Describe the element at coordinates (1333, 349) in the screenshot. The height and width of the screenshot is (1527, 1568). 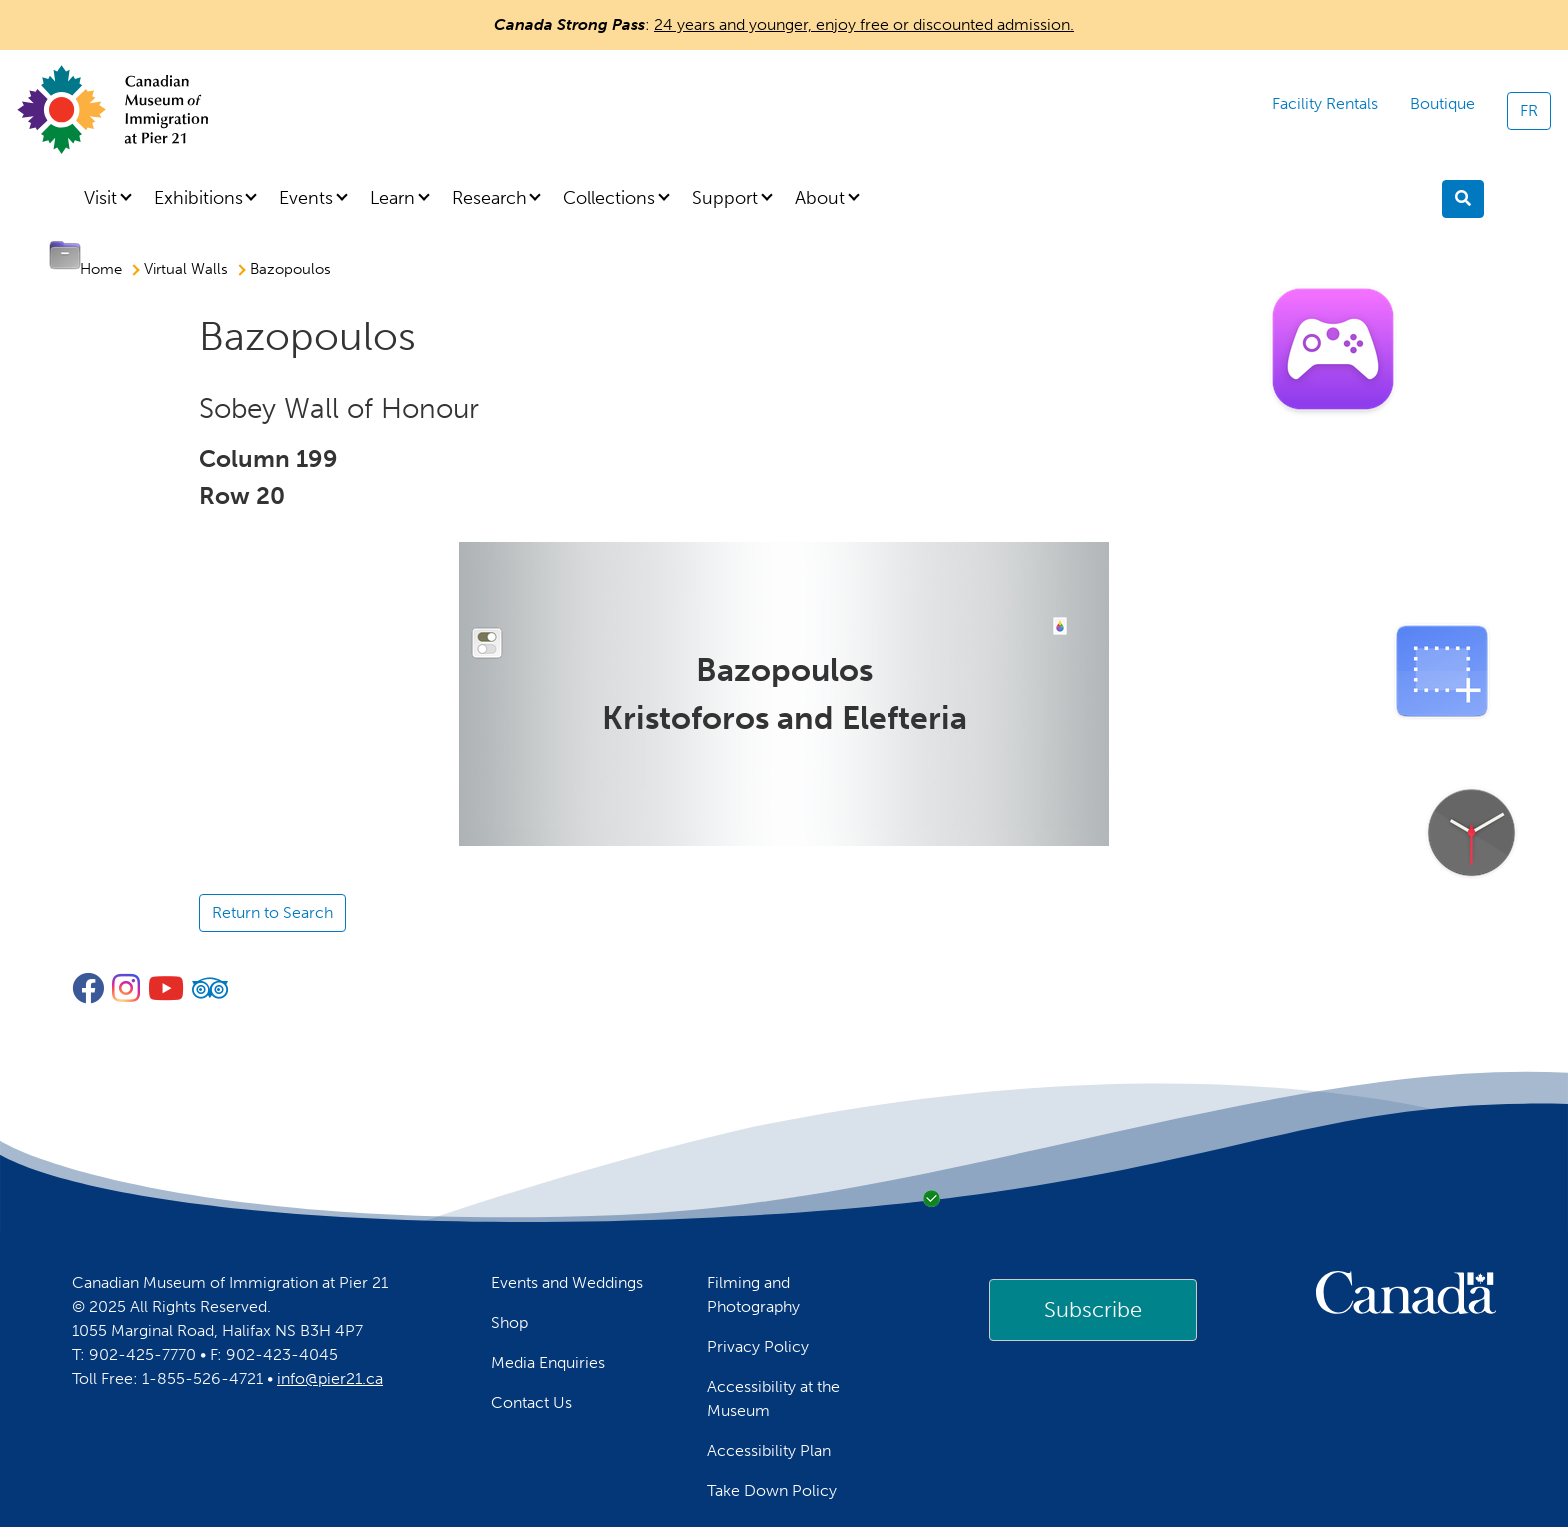
I see `open gnome arcade gaming app` at that location.